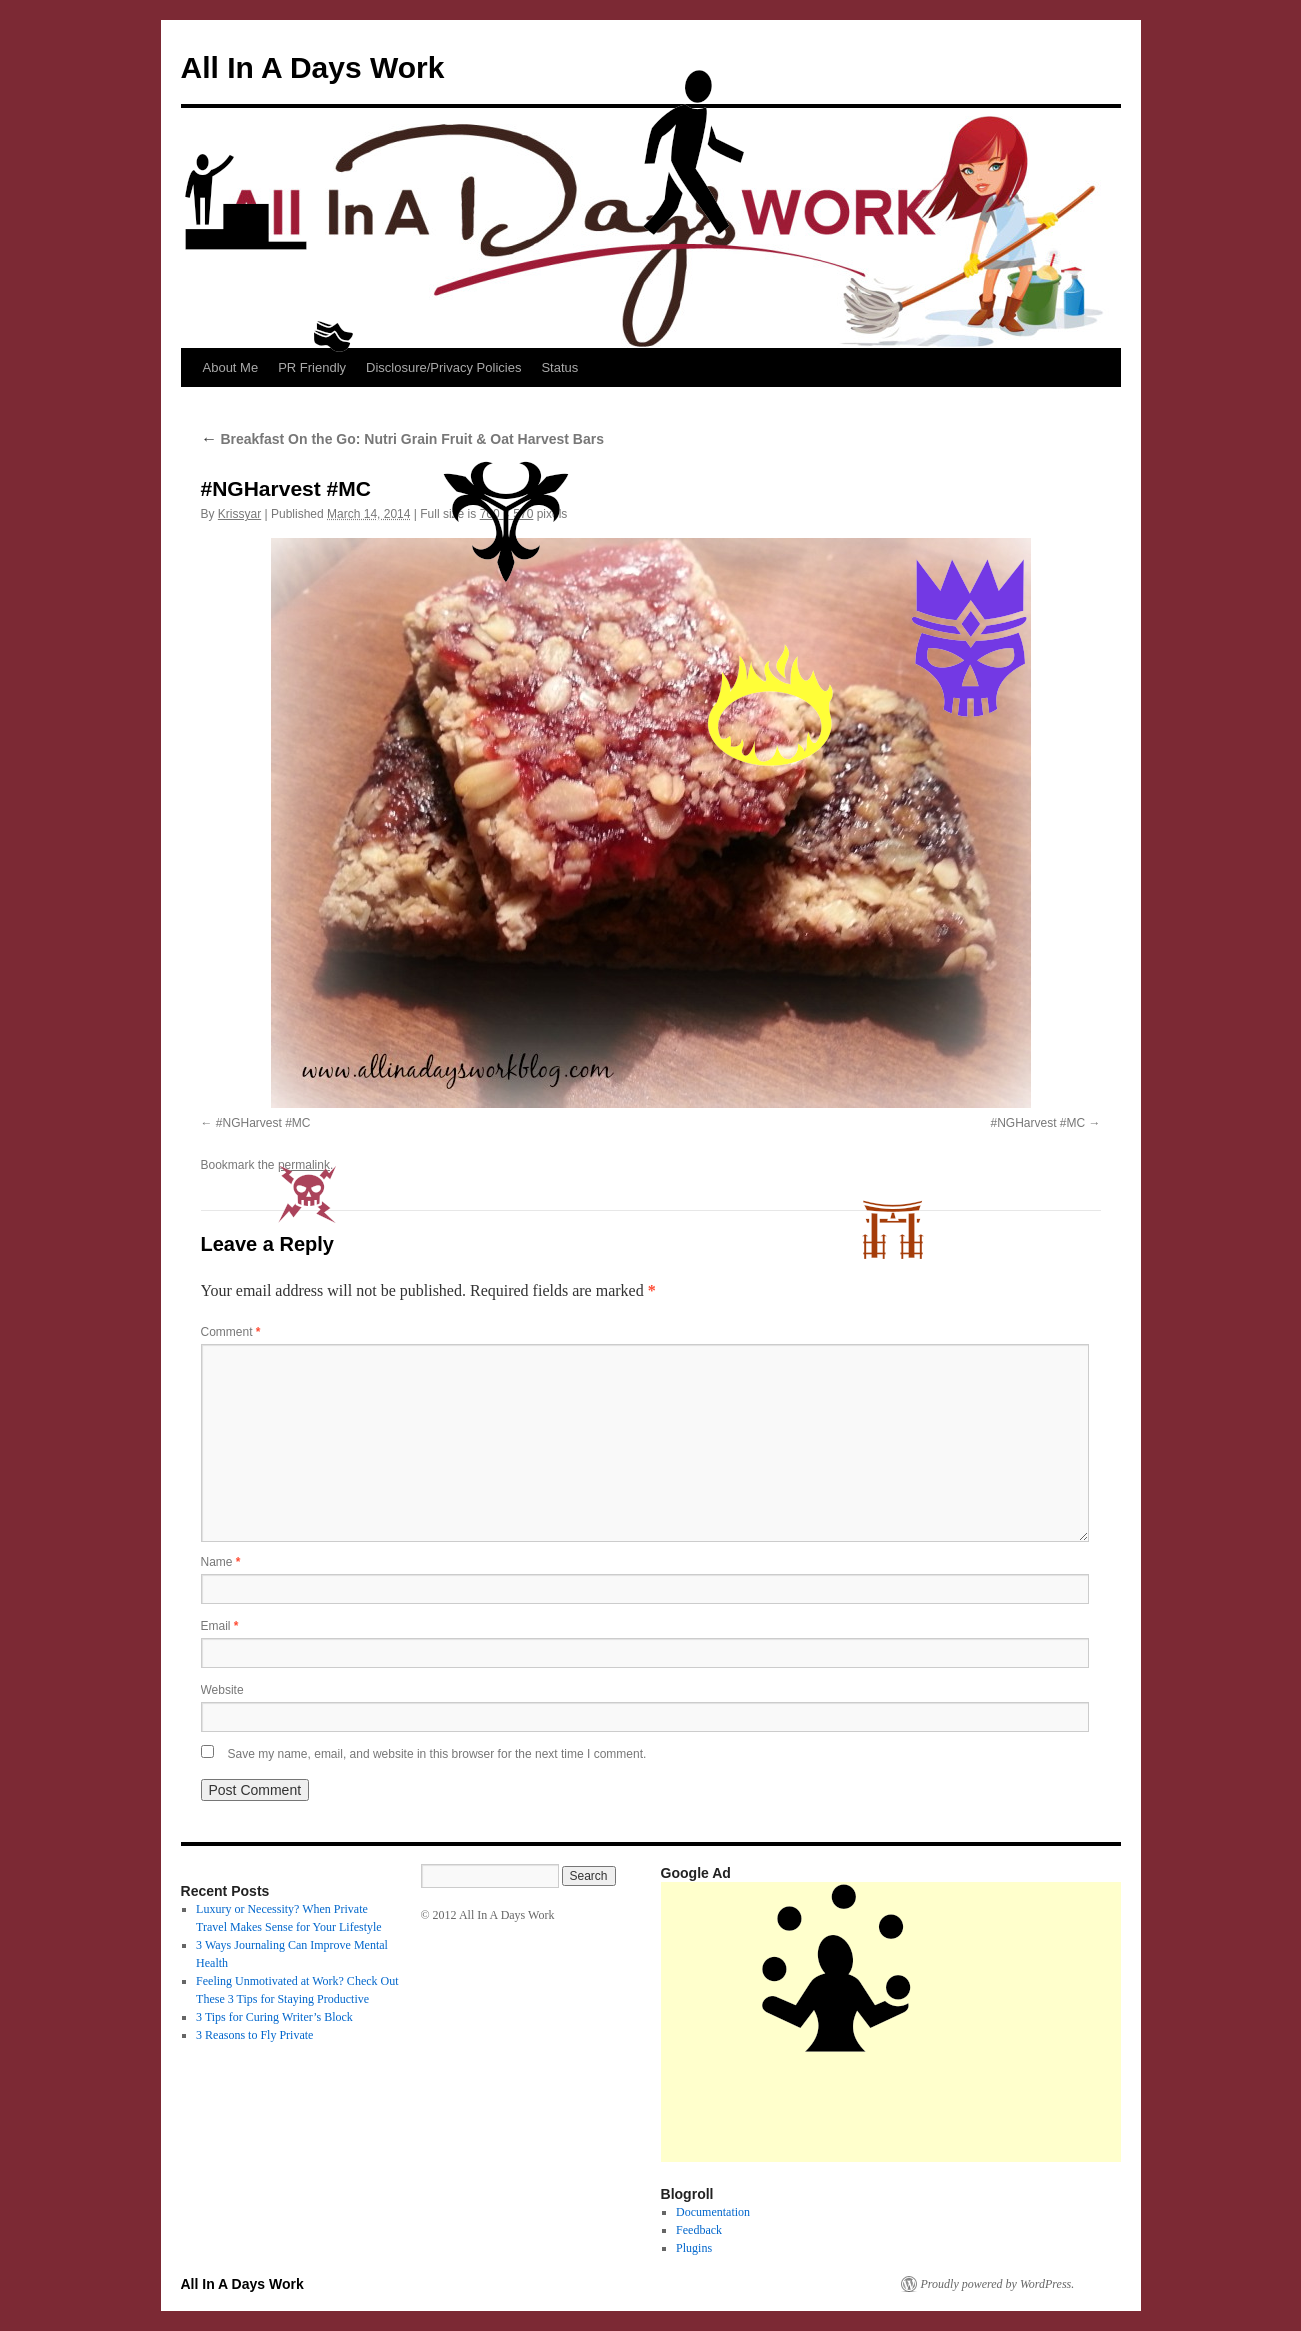  What do you see at coordinates (246, 189) in the screenshot?
I see `indicates second place ranking or achievement` at bounding box center [246, 189].